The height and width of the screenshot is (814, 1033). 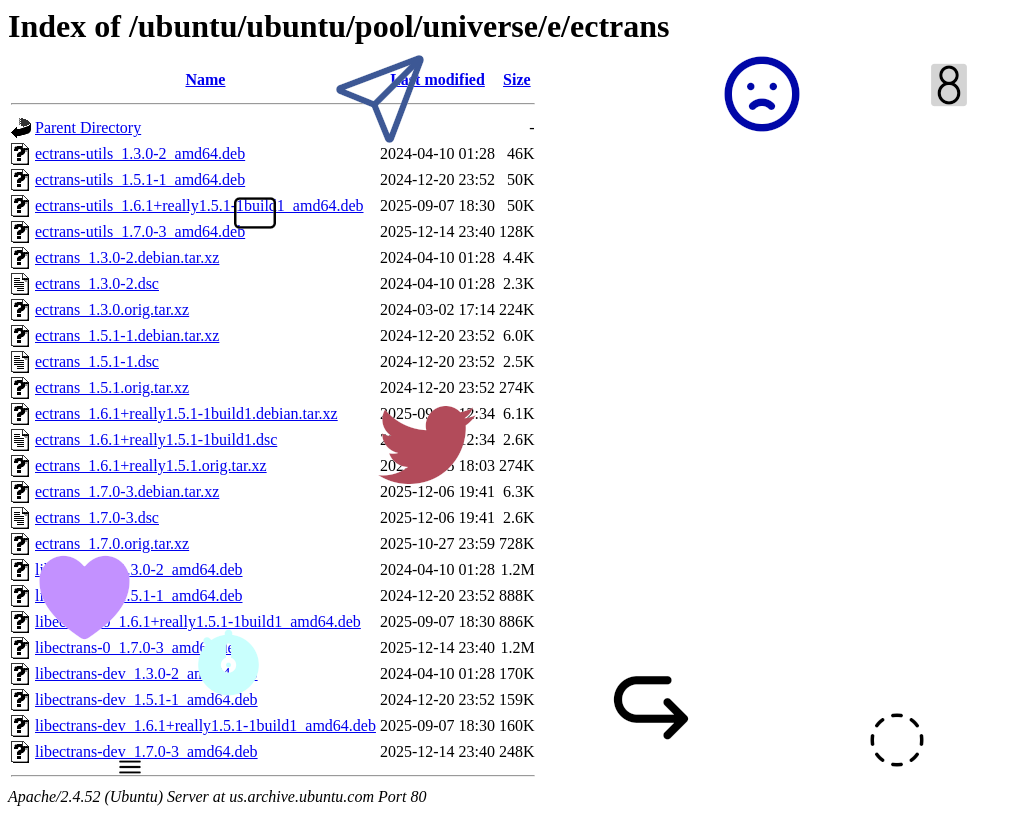 I want to click on add to favorites, so click(x=84, y=597).